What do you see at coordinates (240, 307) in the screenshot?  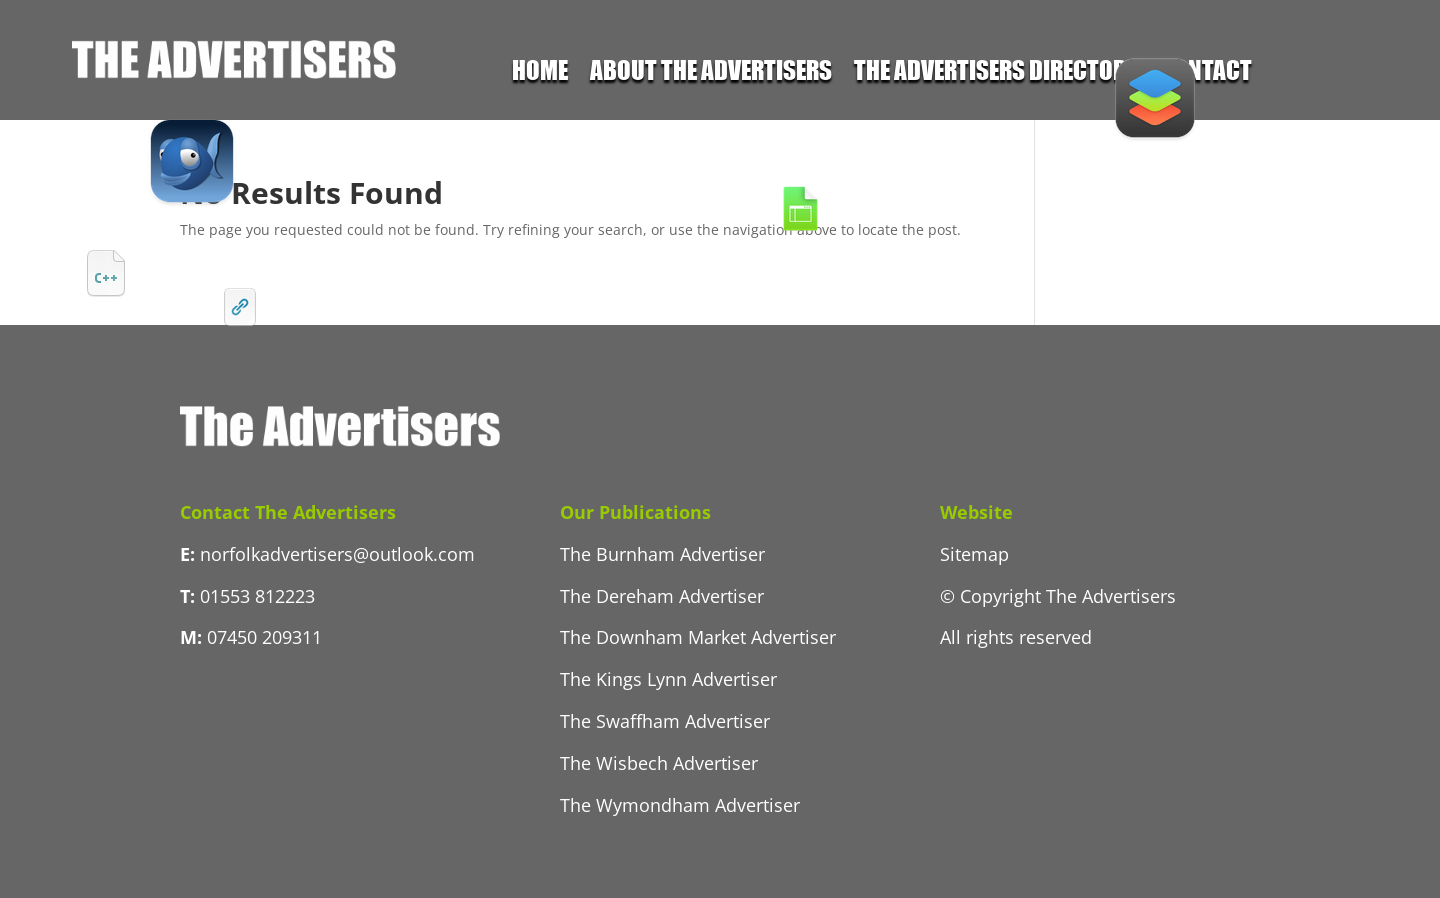 I see `a windows internet shortcut file` at bounding box center [240, 307].